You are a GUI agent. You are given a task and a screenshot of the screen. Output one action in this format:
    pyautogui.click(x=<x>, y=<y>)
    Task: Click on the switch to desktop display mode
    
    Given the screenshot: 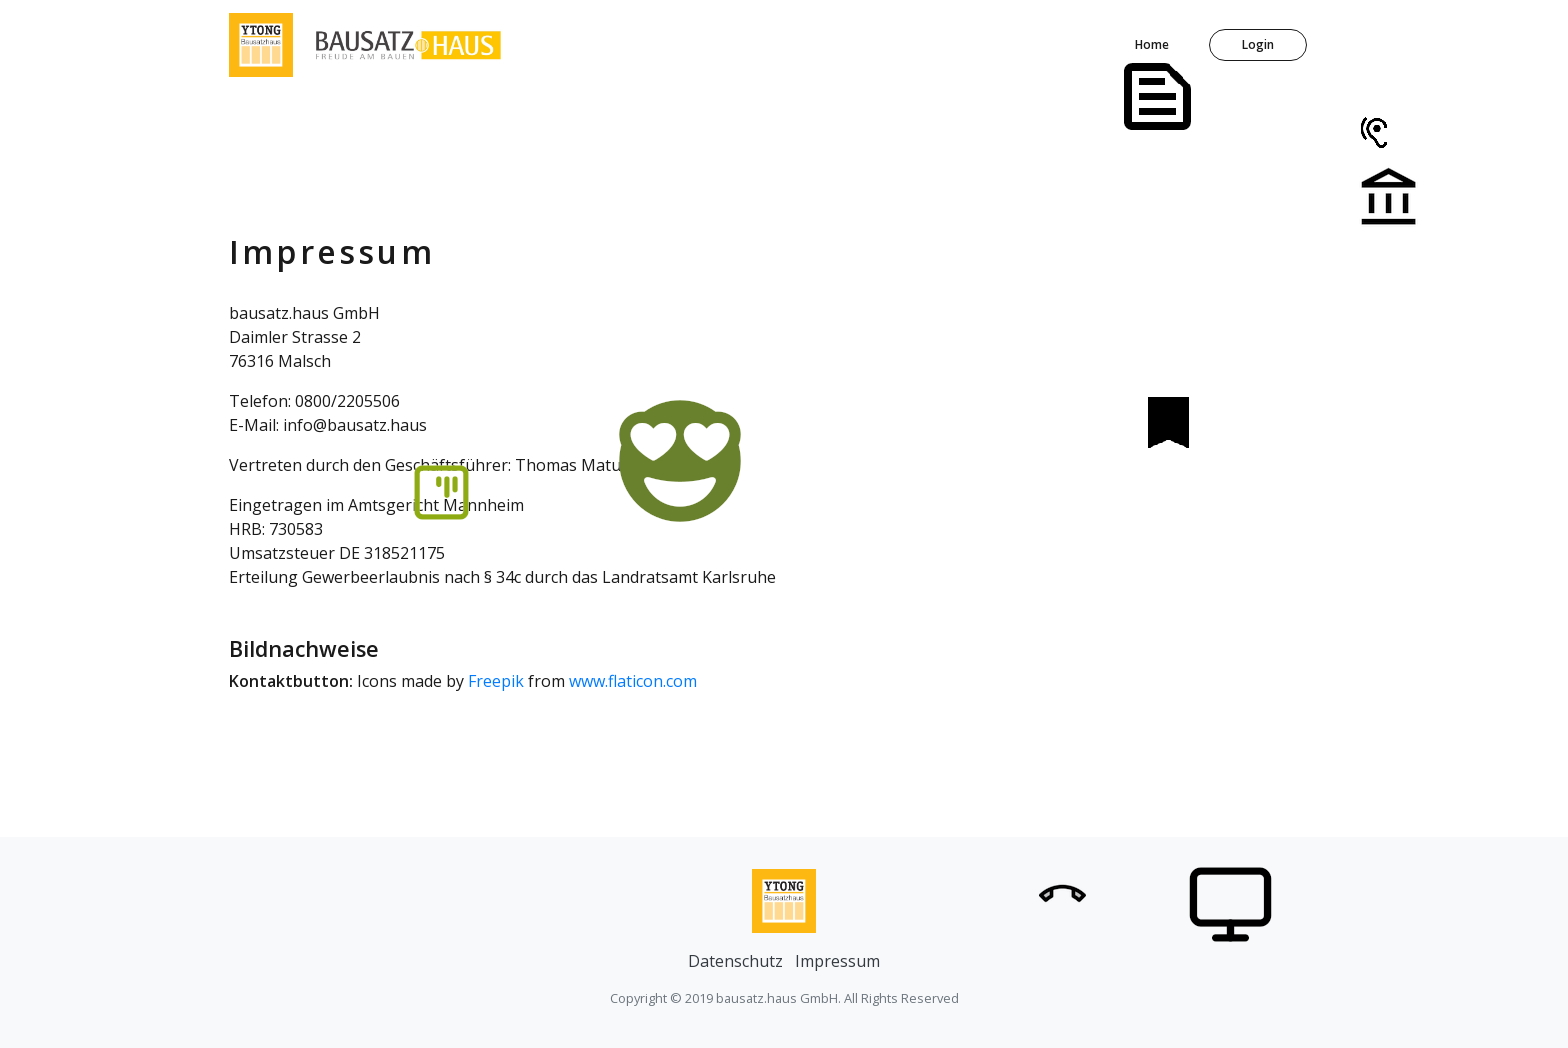 What is the action you would take?
    pyautogui.click(x=1230, y=904)
    